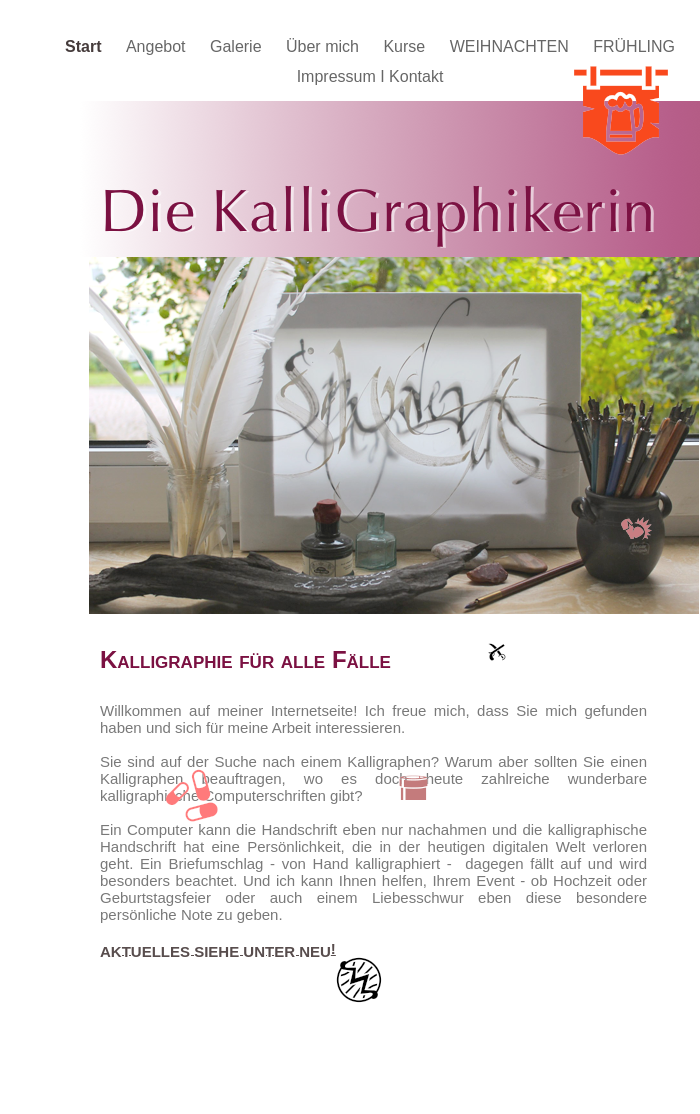 This screenshot has width=700, height=1114. Describe the element at coordinates (636, 528) in the screenshot. I see `kick attack action in a game` at that location.